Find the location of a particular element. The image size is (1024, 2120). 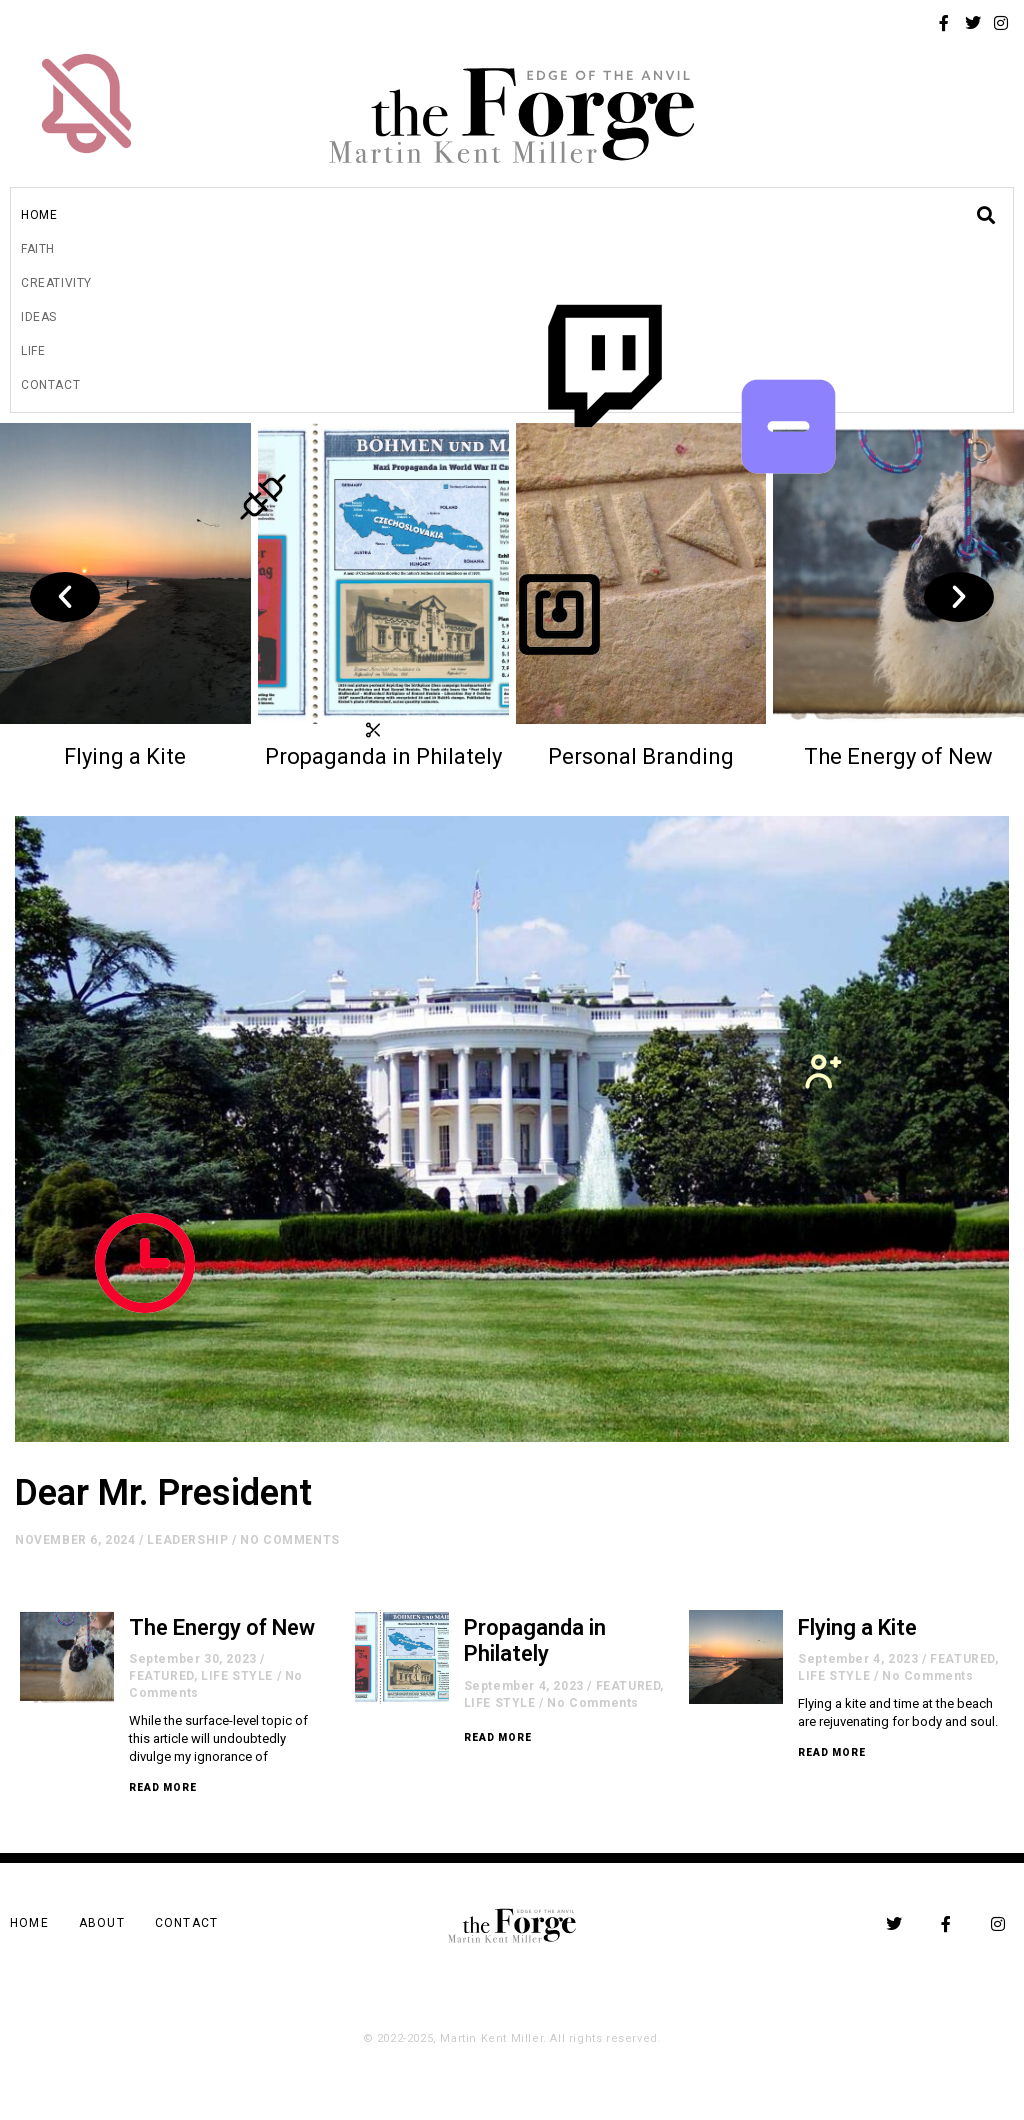

connect or pair devices is located at coordinates (263, 497).